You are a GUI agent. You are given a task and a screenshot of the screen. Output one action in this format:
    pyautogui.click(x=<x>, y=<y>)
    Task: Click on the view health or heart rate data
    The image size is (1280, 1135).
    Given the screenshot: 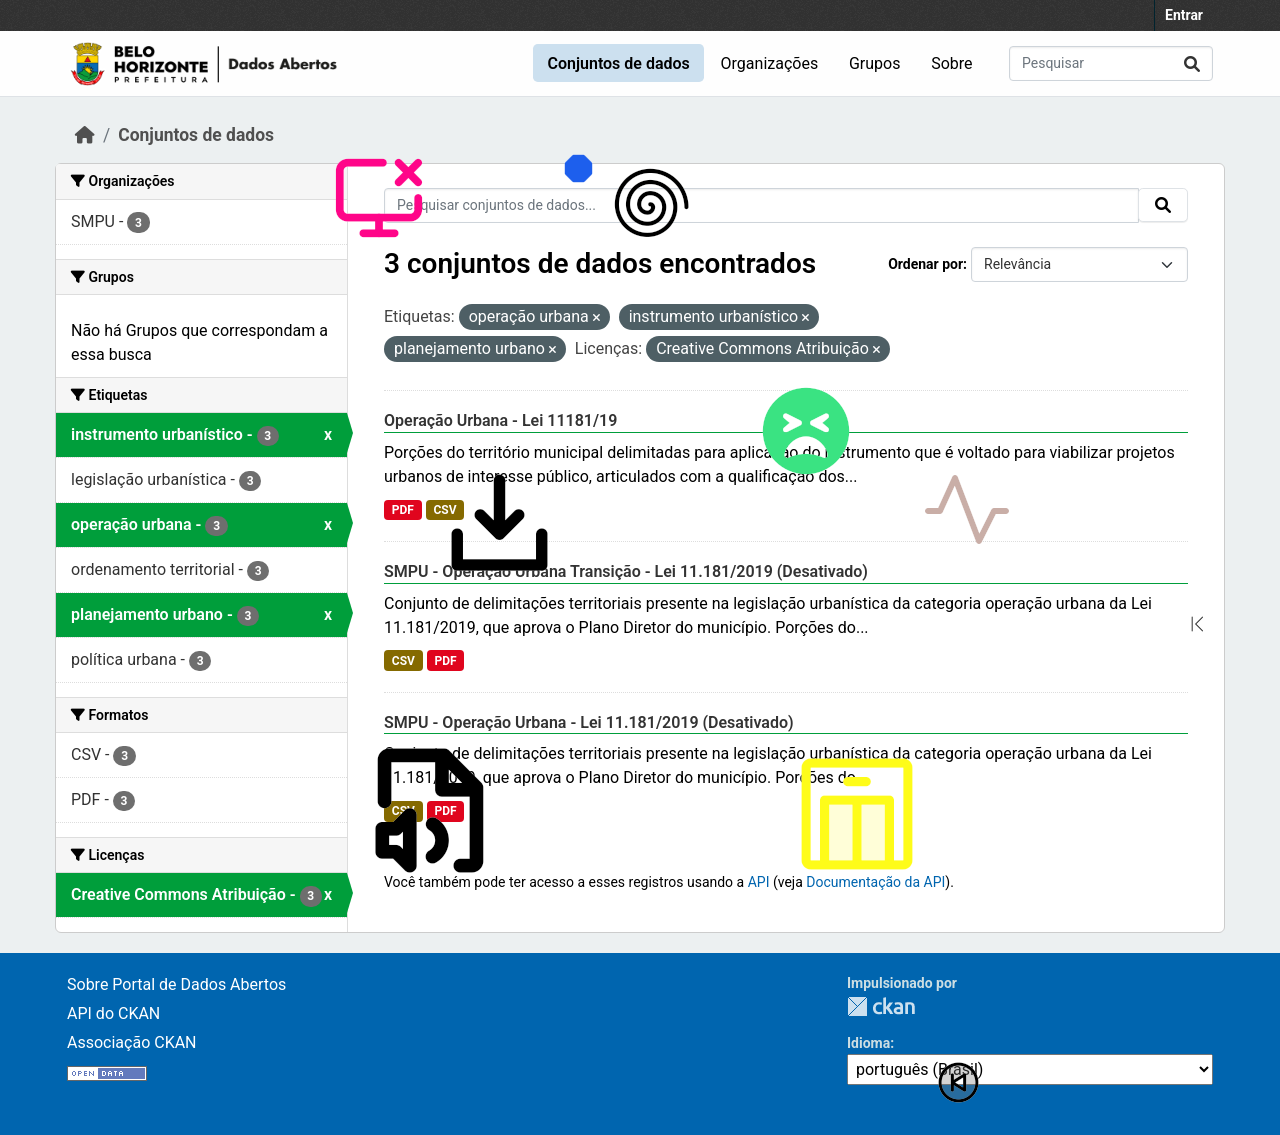 What is the action you would take?
    pyautogui.click(x=967, y=511)
    